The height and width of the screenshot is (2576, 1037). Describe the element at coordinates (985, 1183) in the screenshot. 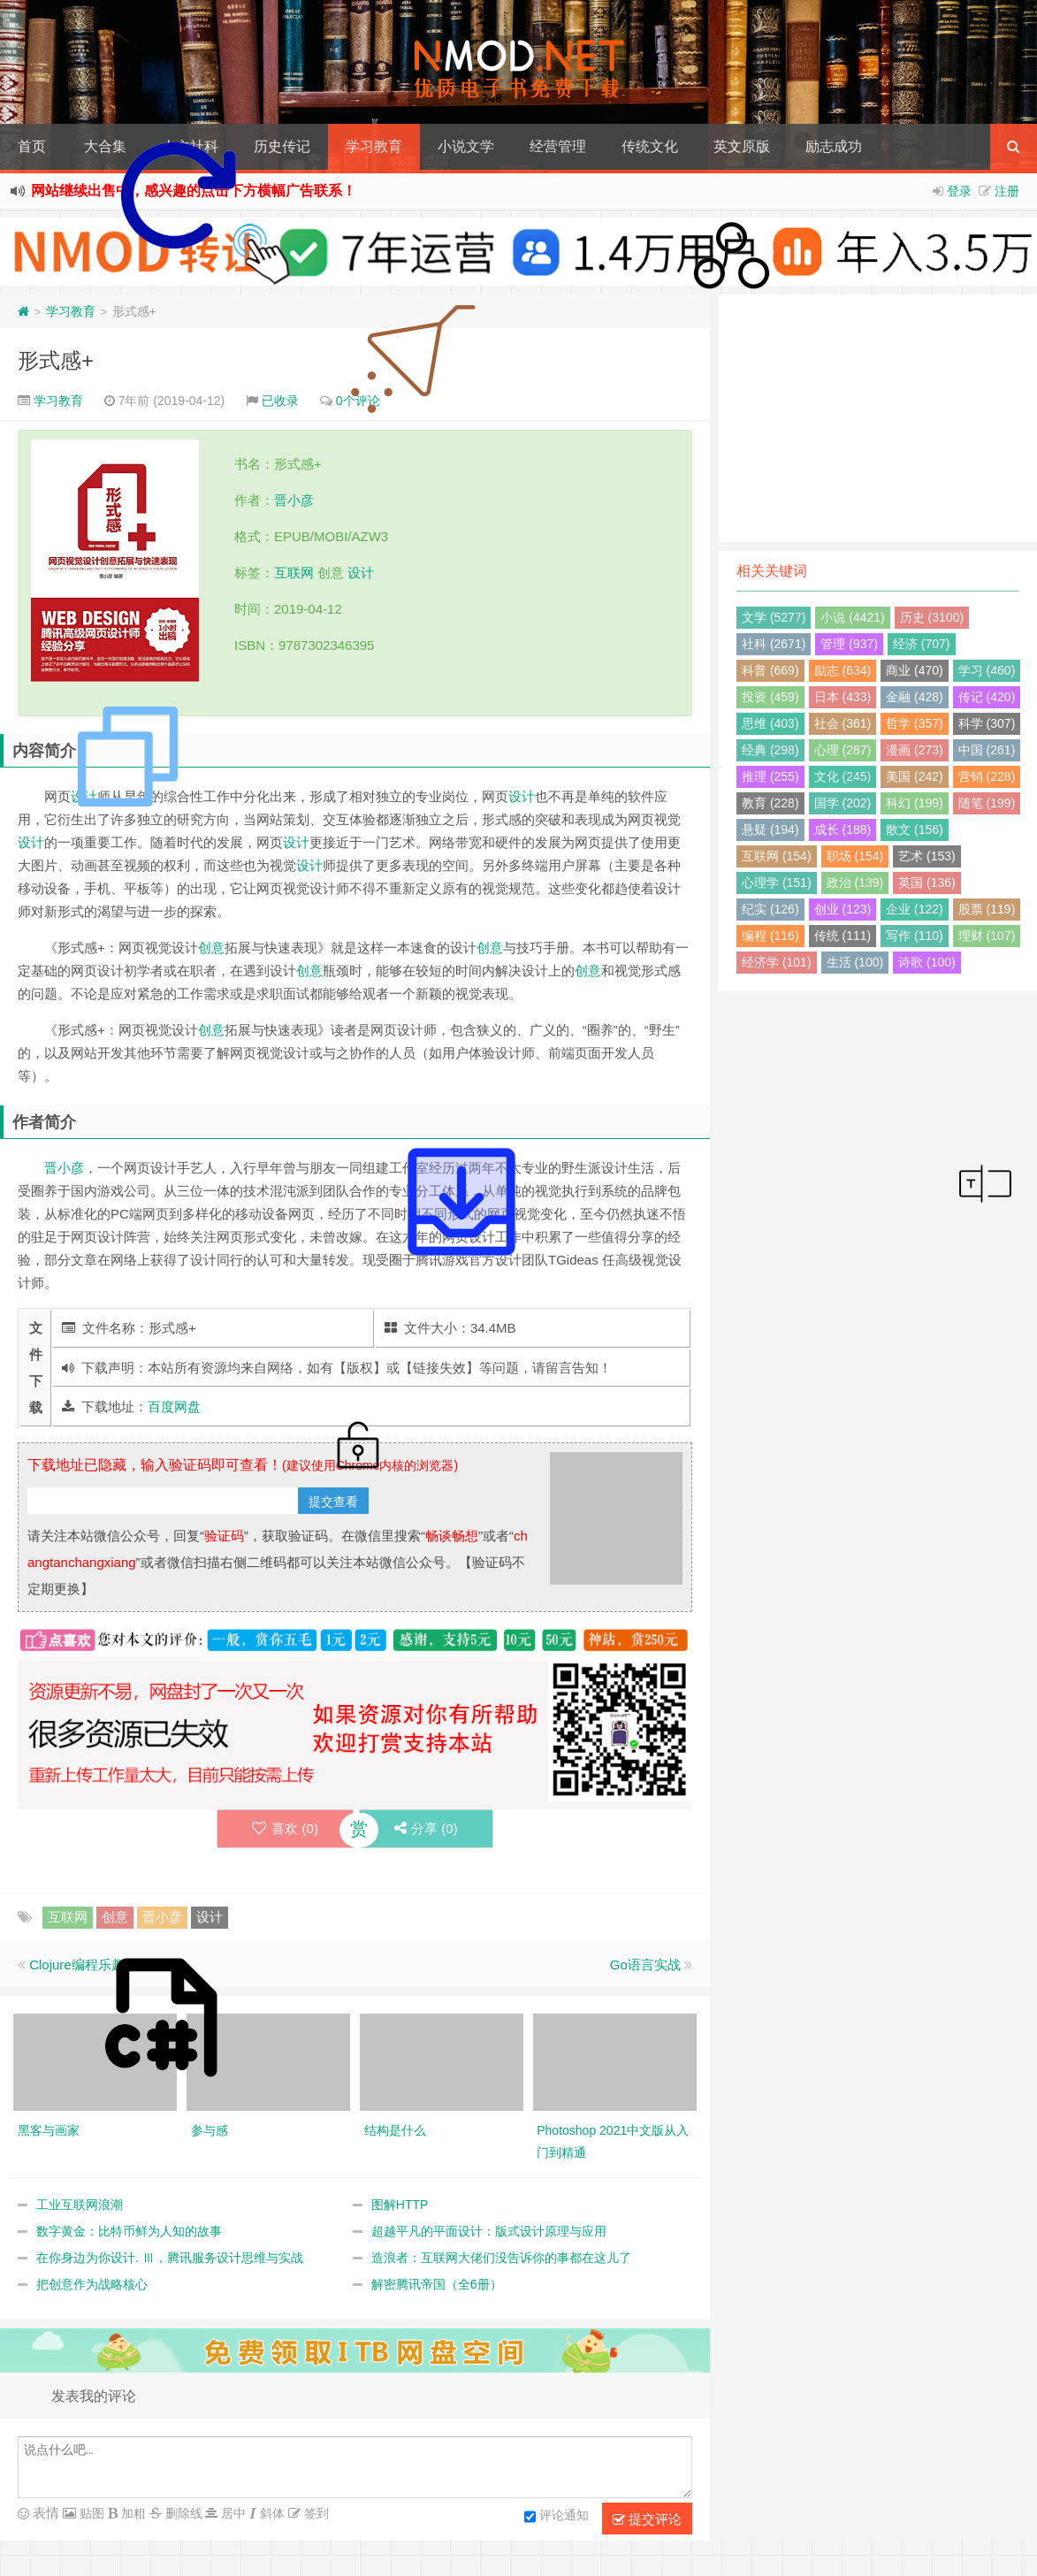

I see `enter text in a form field` at that location.